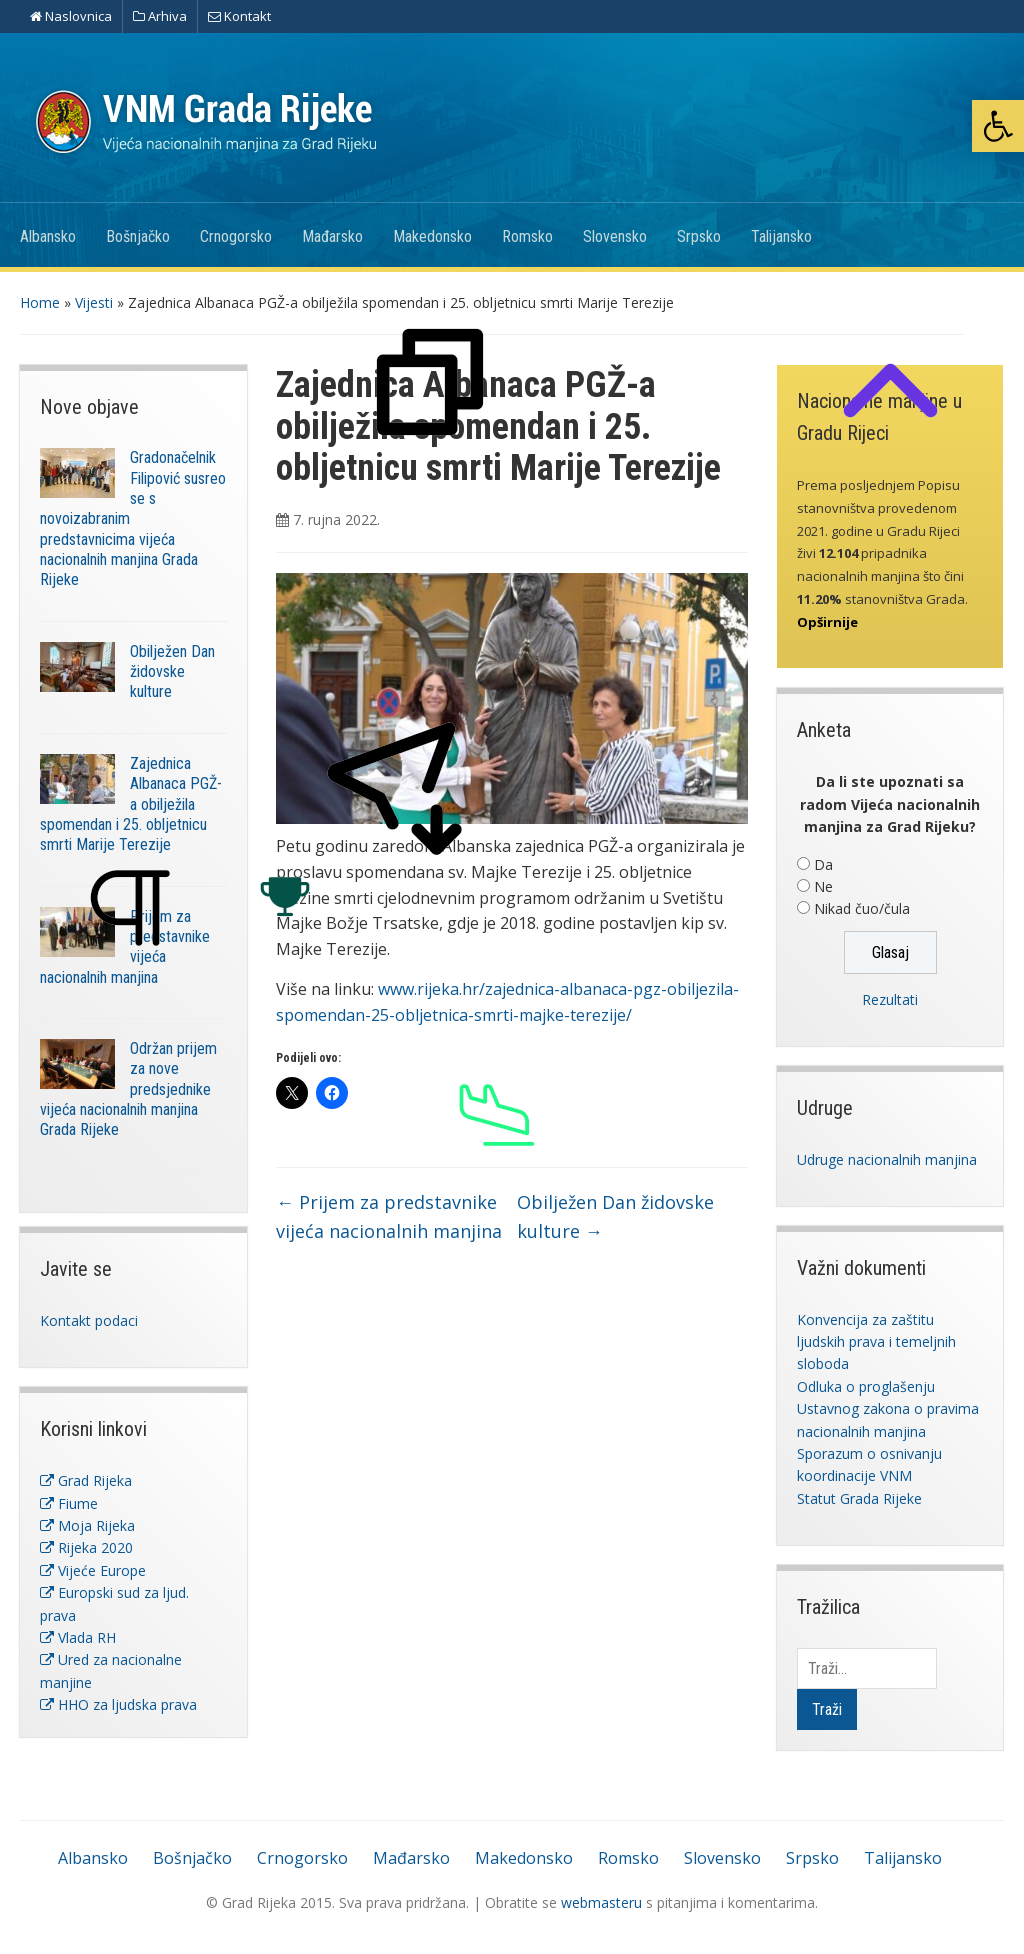  Describe the element at coordinates (132, 908) in the screenshot. I see `format text as a paragraph` at that location.